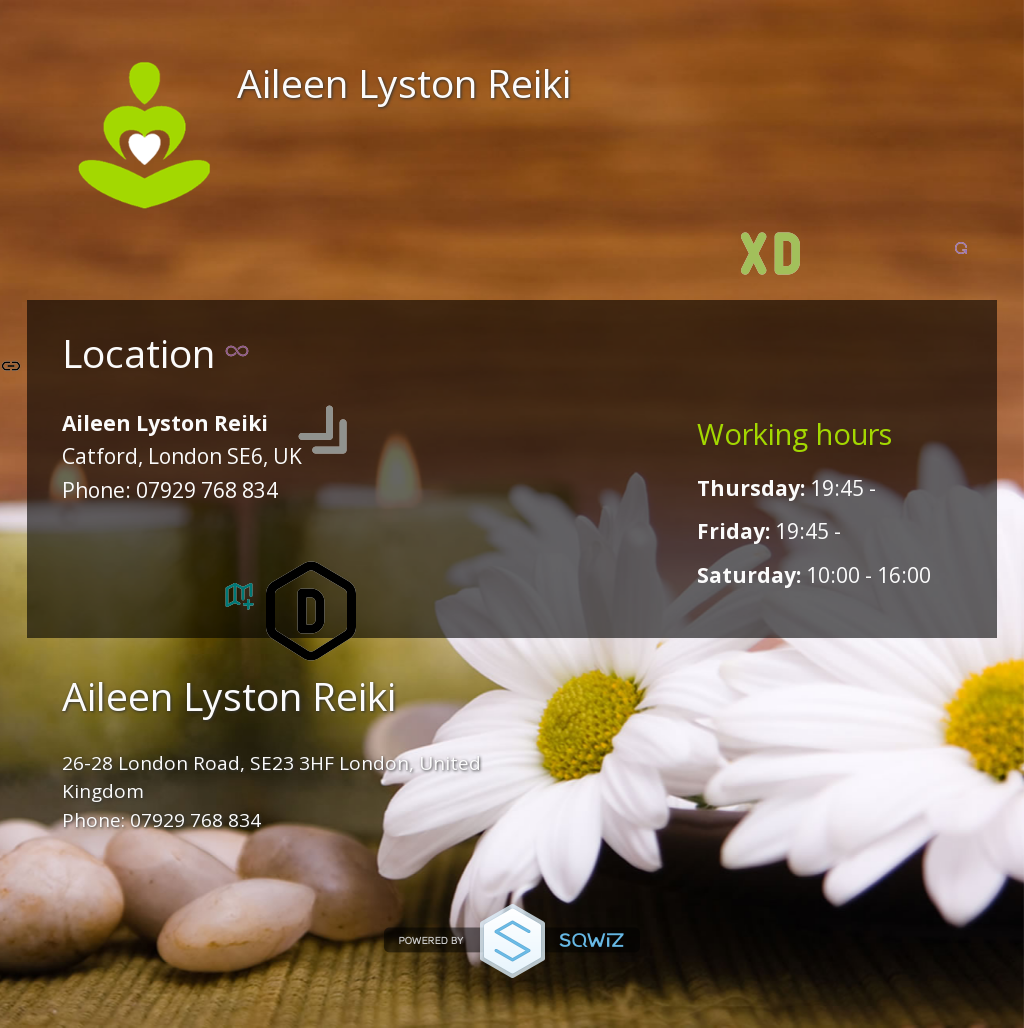 Image resolution: width=1024 pixels, height=1028 pixels. Describe the element at coordinates (239, 595) in the screenshot. I see `add a new location to the map` at that location.